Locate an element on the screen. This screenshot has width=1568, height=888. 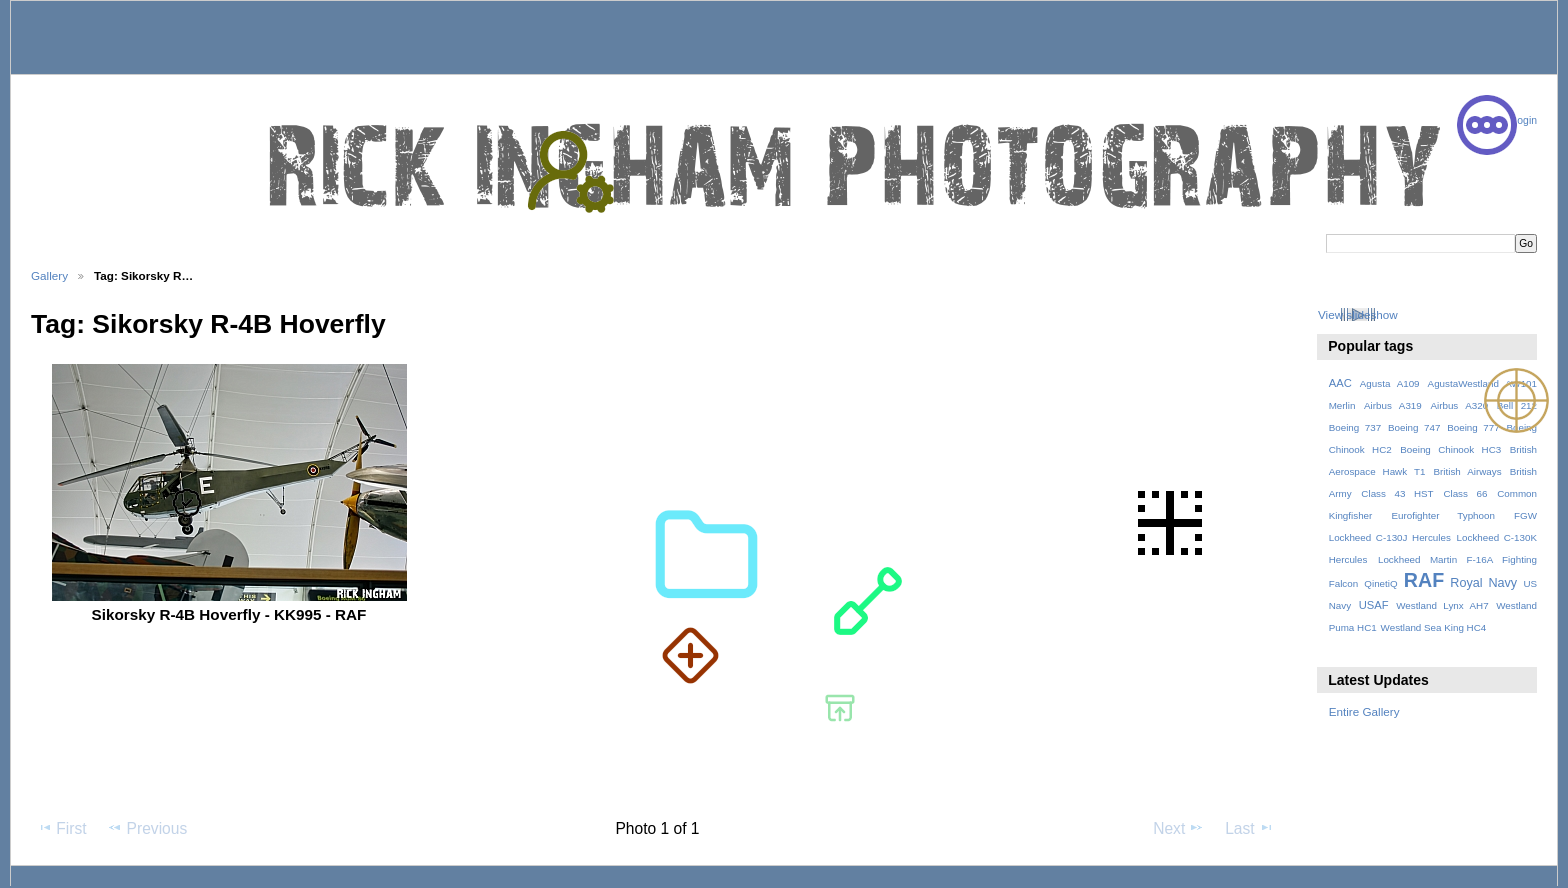
access gardening or landscaping tools is located at coordinates (868, 601).